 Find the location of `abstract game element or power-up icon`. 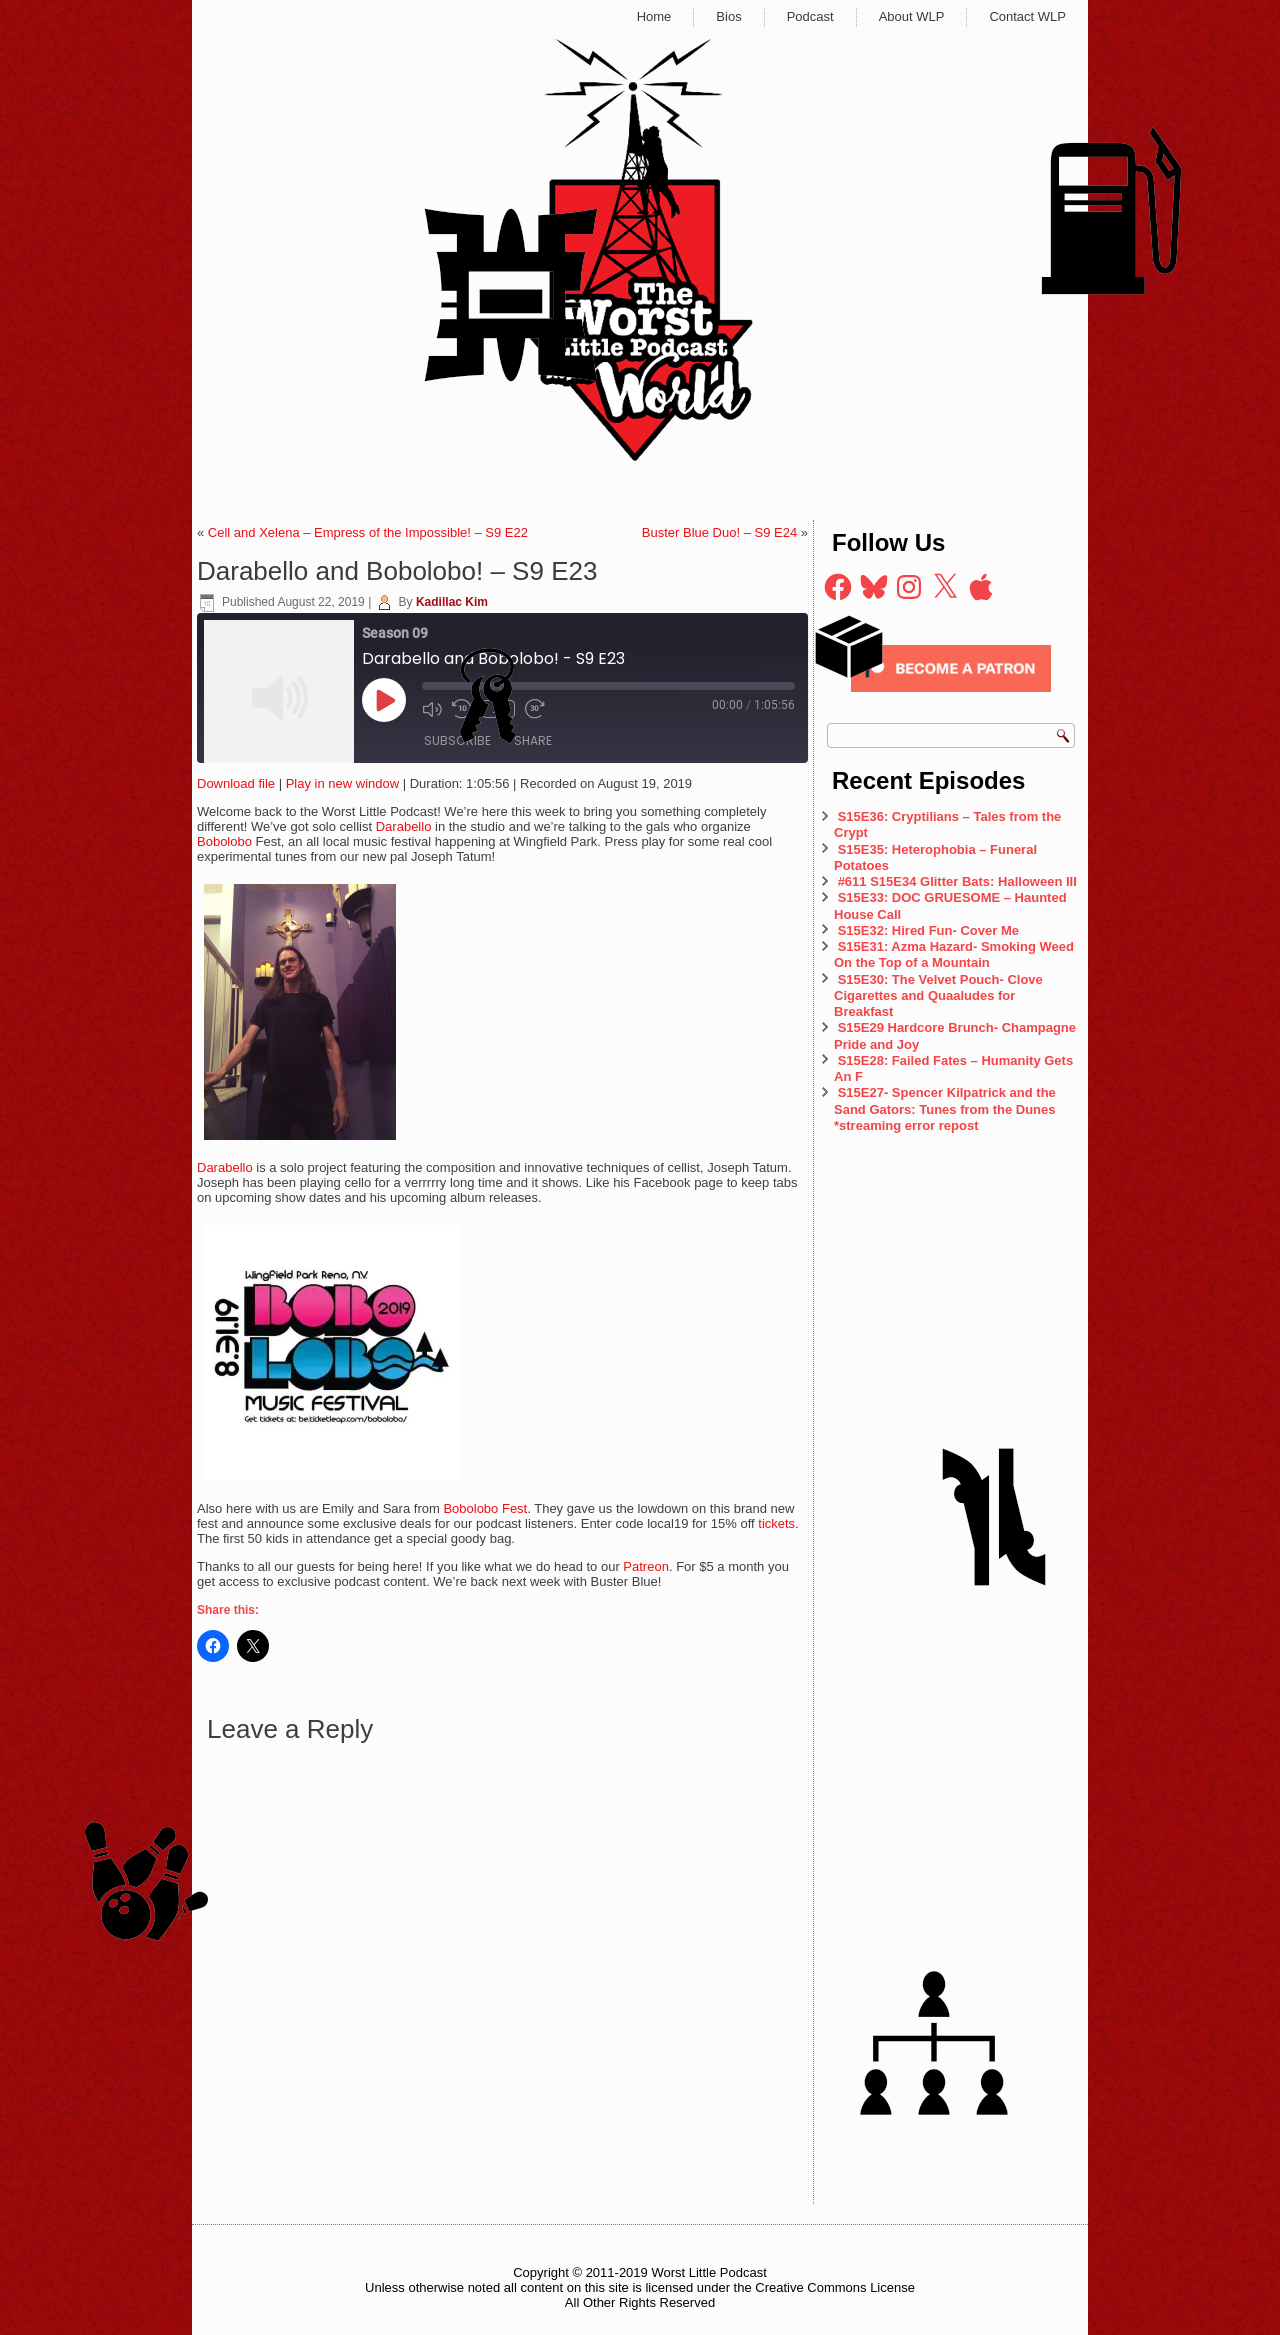

abstract game element or power-up icon is located at coordinates (511, 295).